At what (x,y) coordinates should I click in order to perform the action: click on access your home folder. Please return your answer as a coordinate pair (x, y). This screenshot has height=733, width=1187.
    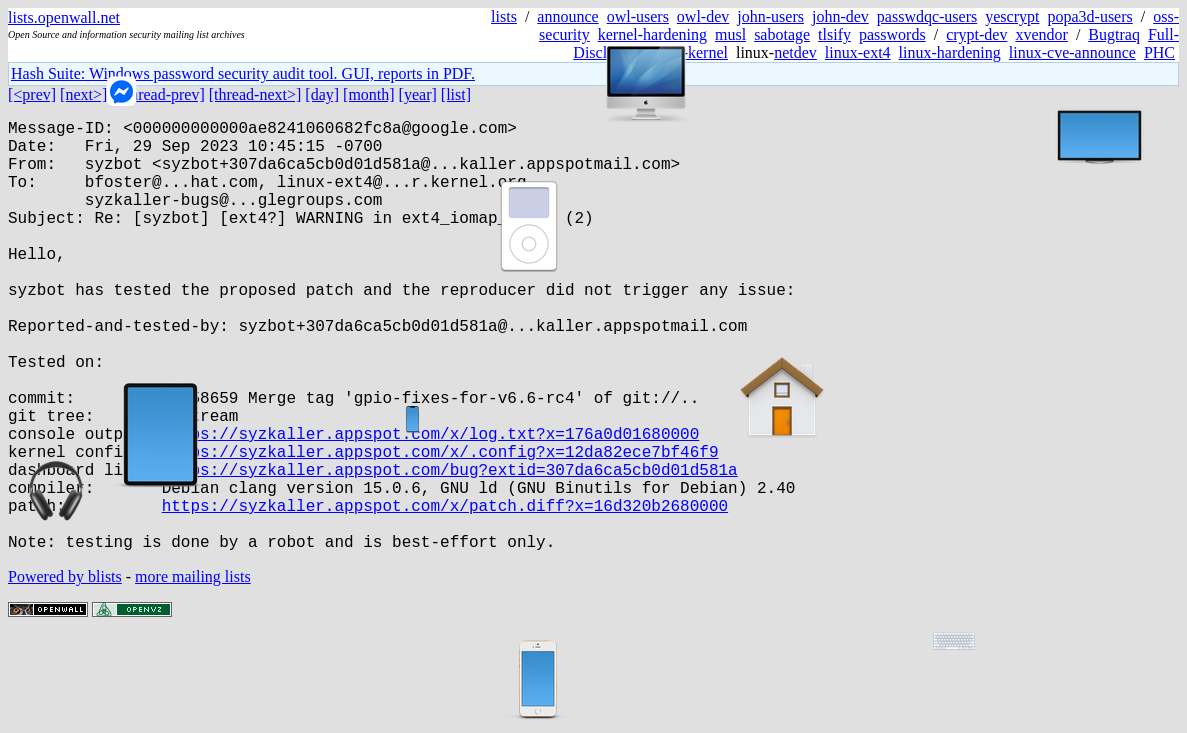
    Looking at the image, I should click on (782, 394).